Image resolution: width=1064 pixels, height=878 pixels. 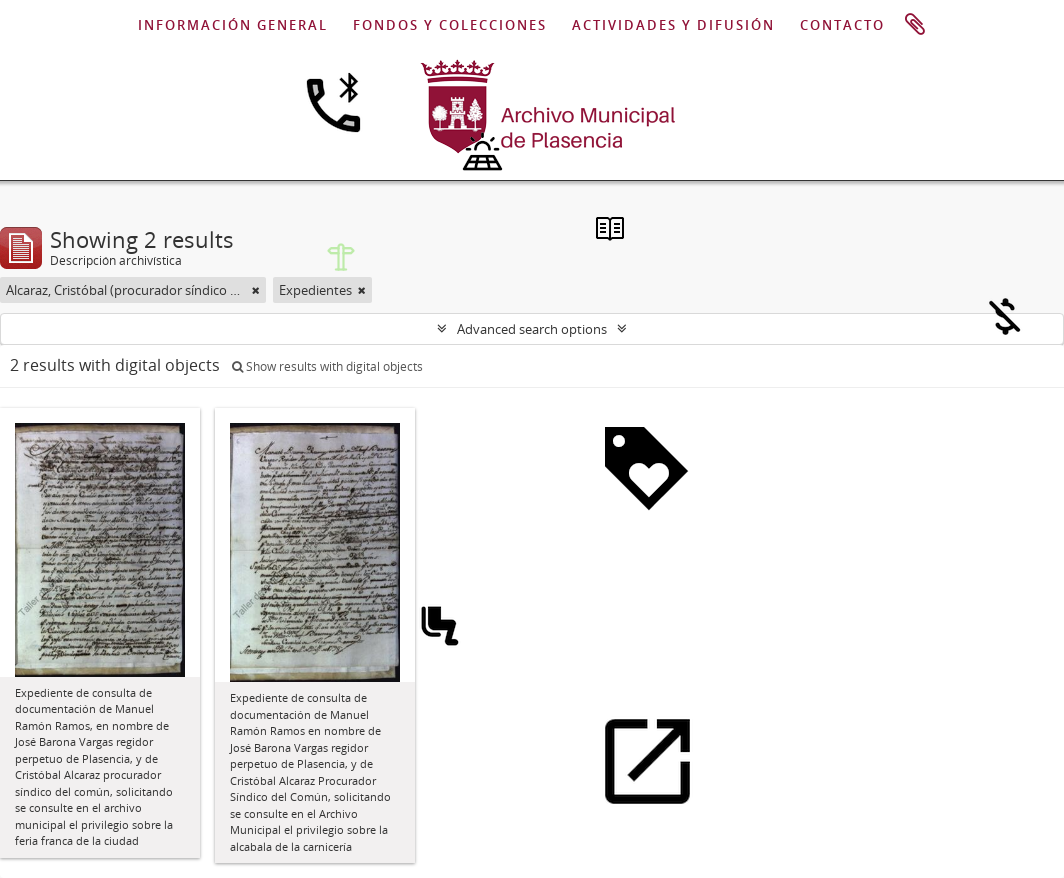 I want to click on view loyalty rewards or points, so click(x=645, y=467).